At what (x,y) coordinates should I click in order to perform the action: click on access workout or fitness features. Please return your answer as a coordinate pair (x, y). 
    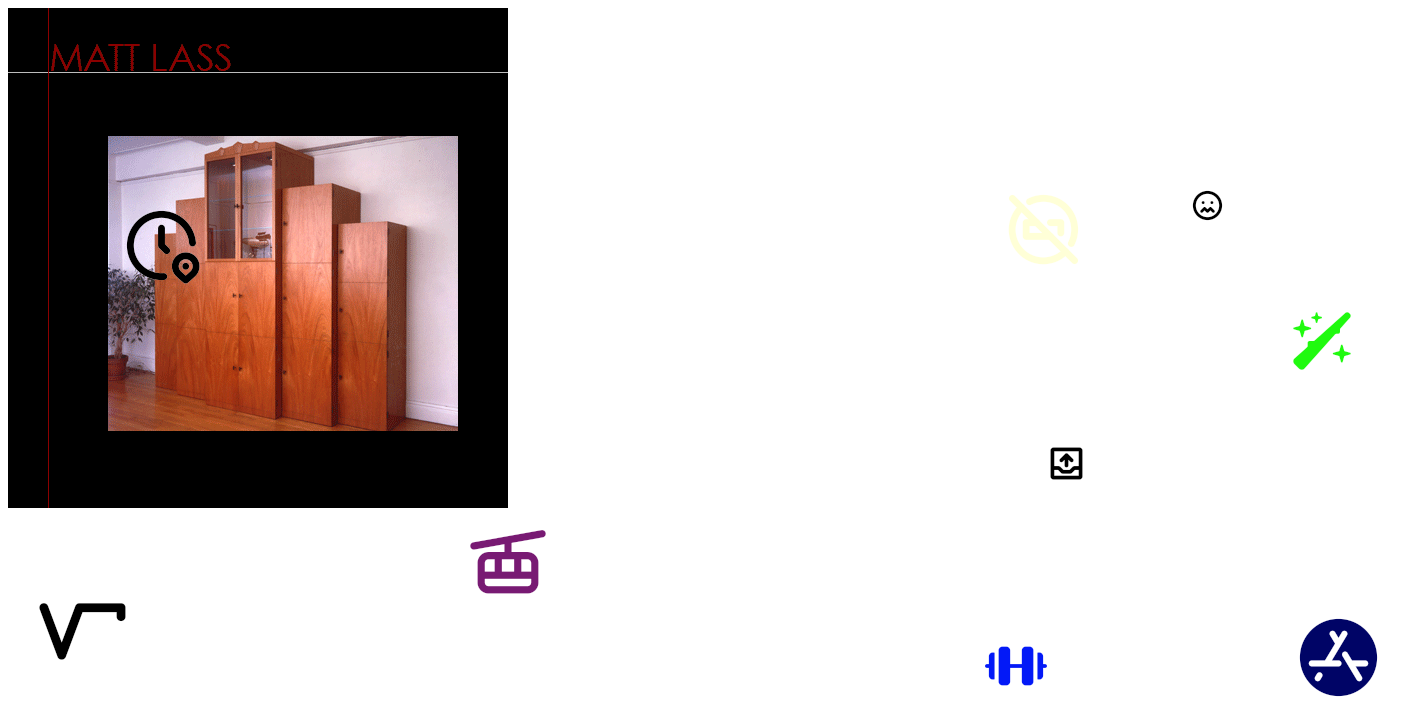
    Looking at the image, I should click on (1016, 666).